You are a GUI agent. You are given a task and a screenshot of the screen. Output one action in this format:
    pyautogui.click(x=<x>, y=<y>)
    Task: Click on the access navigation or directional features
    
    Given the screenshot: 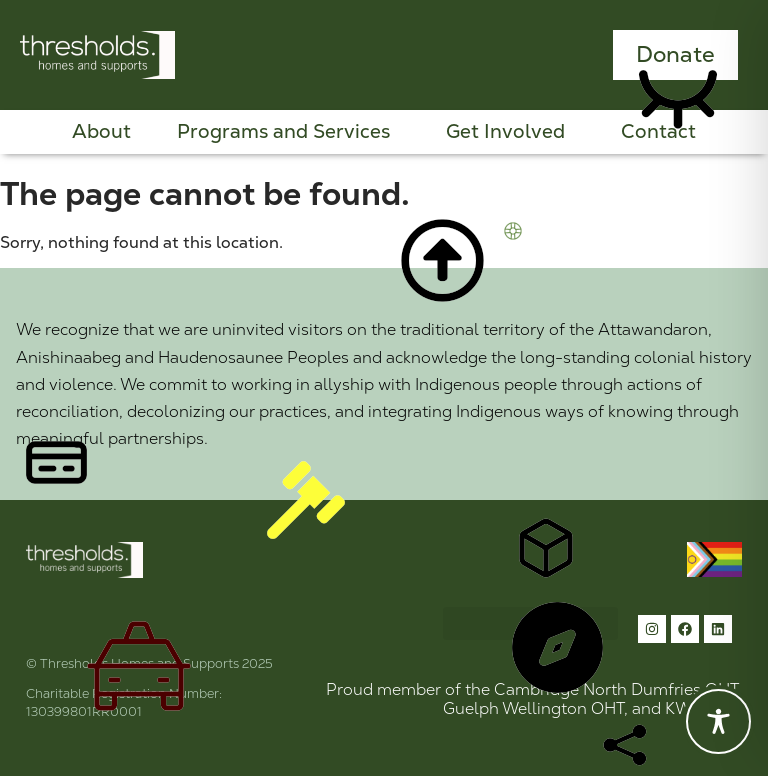 What is the action you would take?
    pyautogui.click(x=557, y=647)
    